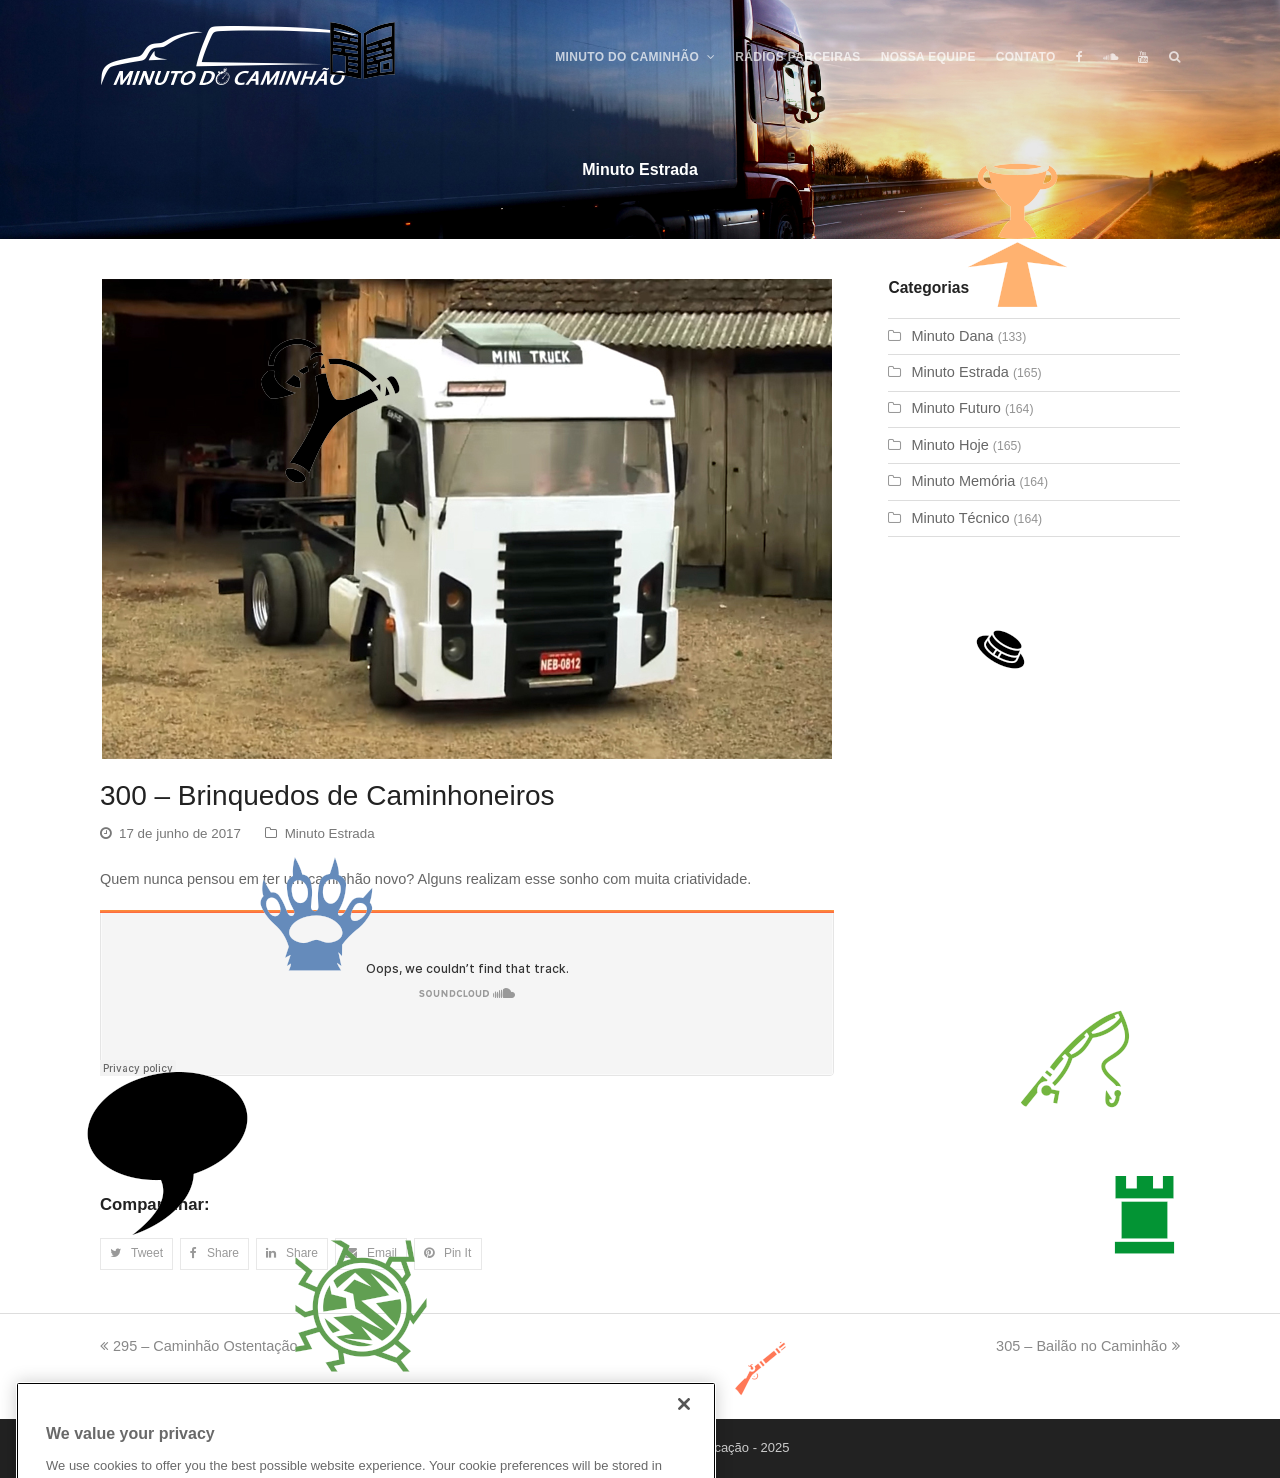 The width and height of the screenshot is (1280, 1478). Describe the element at coordinates (167, 1153) in the screenshot. I see `open chat or messaging feature` at that location.